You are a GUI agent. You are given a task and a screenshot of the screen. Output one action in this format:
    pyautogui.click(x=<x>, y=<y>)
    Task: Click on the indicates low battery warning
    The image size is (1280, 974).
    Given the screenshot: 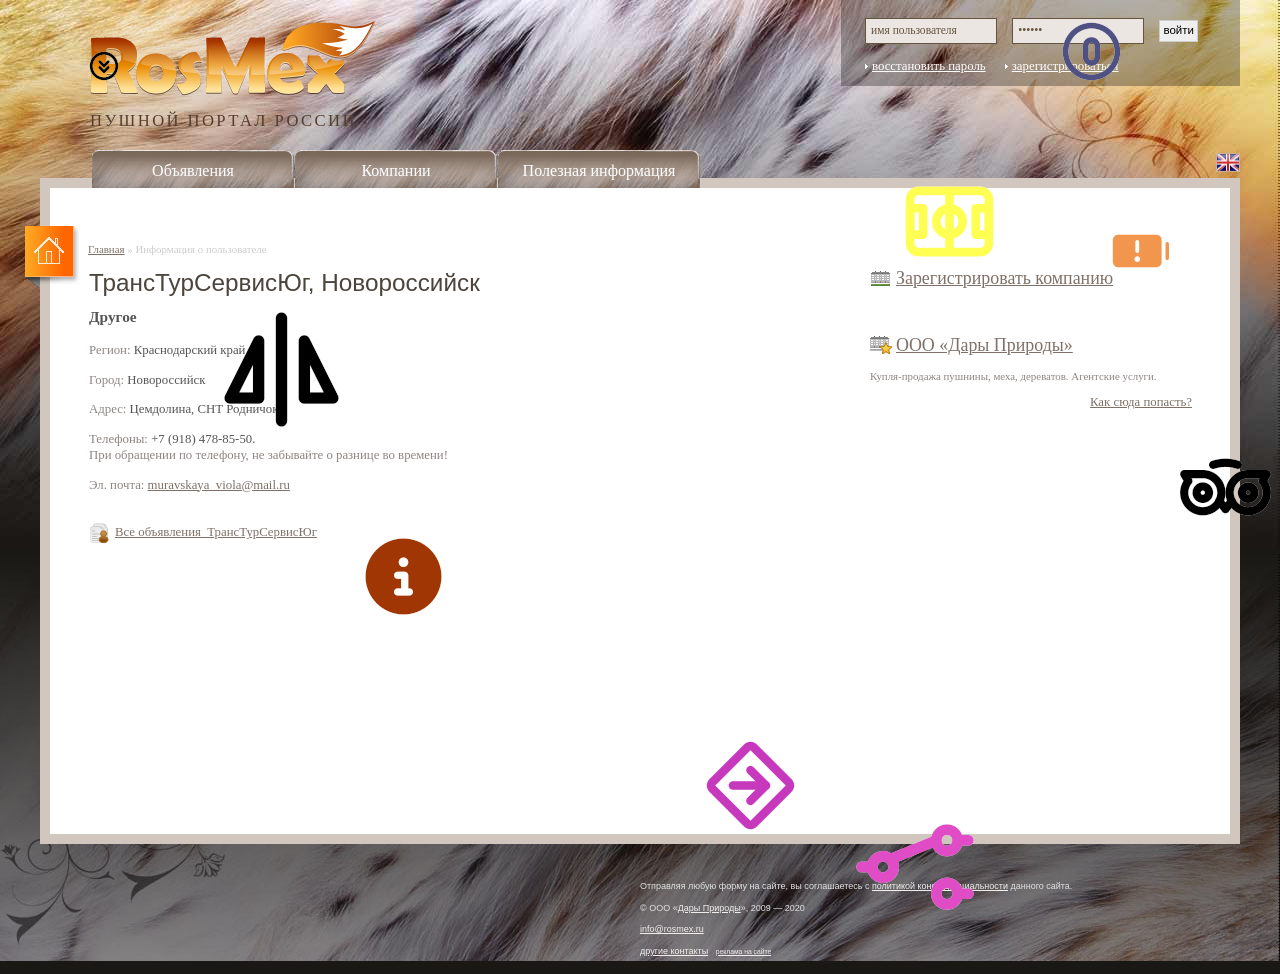 What is the action you would take?
    pyautogui.click(x=1140, y=251)
    